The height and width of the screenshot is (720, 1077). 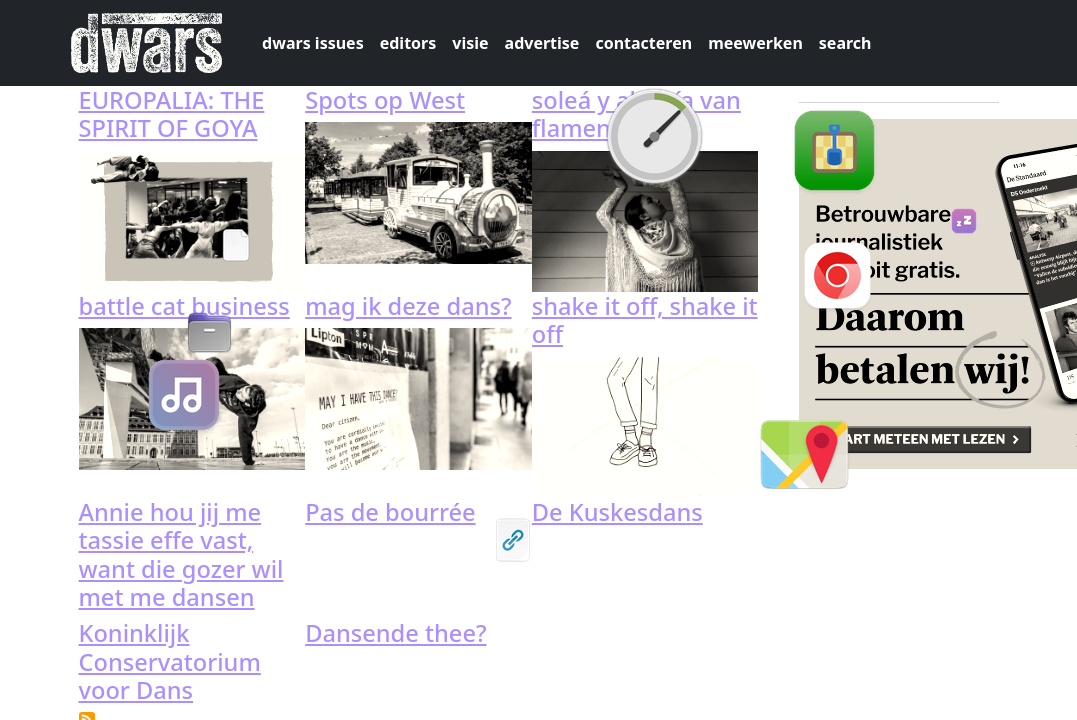 What do you see at coordinates (209, 332) in the screenshot?
I see `open the file manager app` at bounding box center [209, 332].